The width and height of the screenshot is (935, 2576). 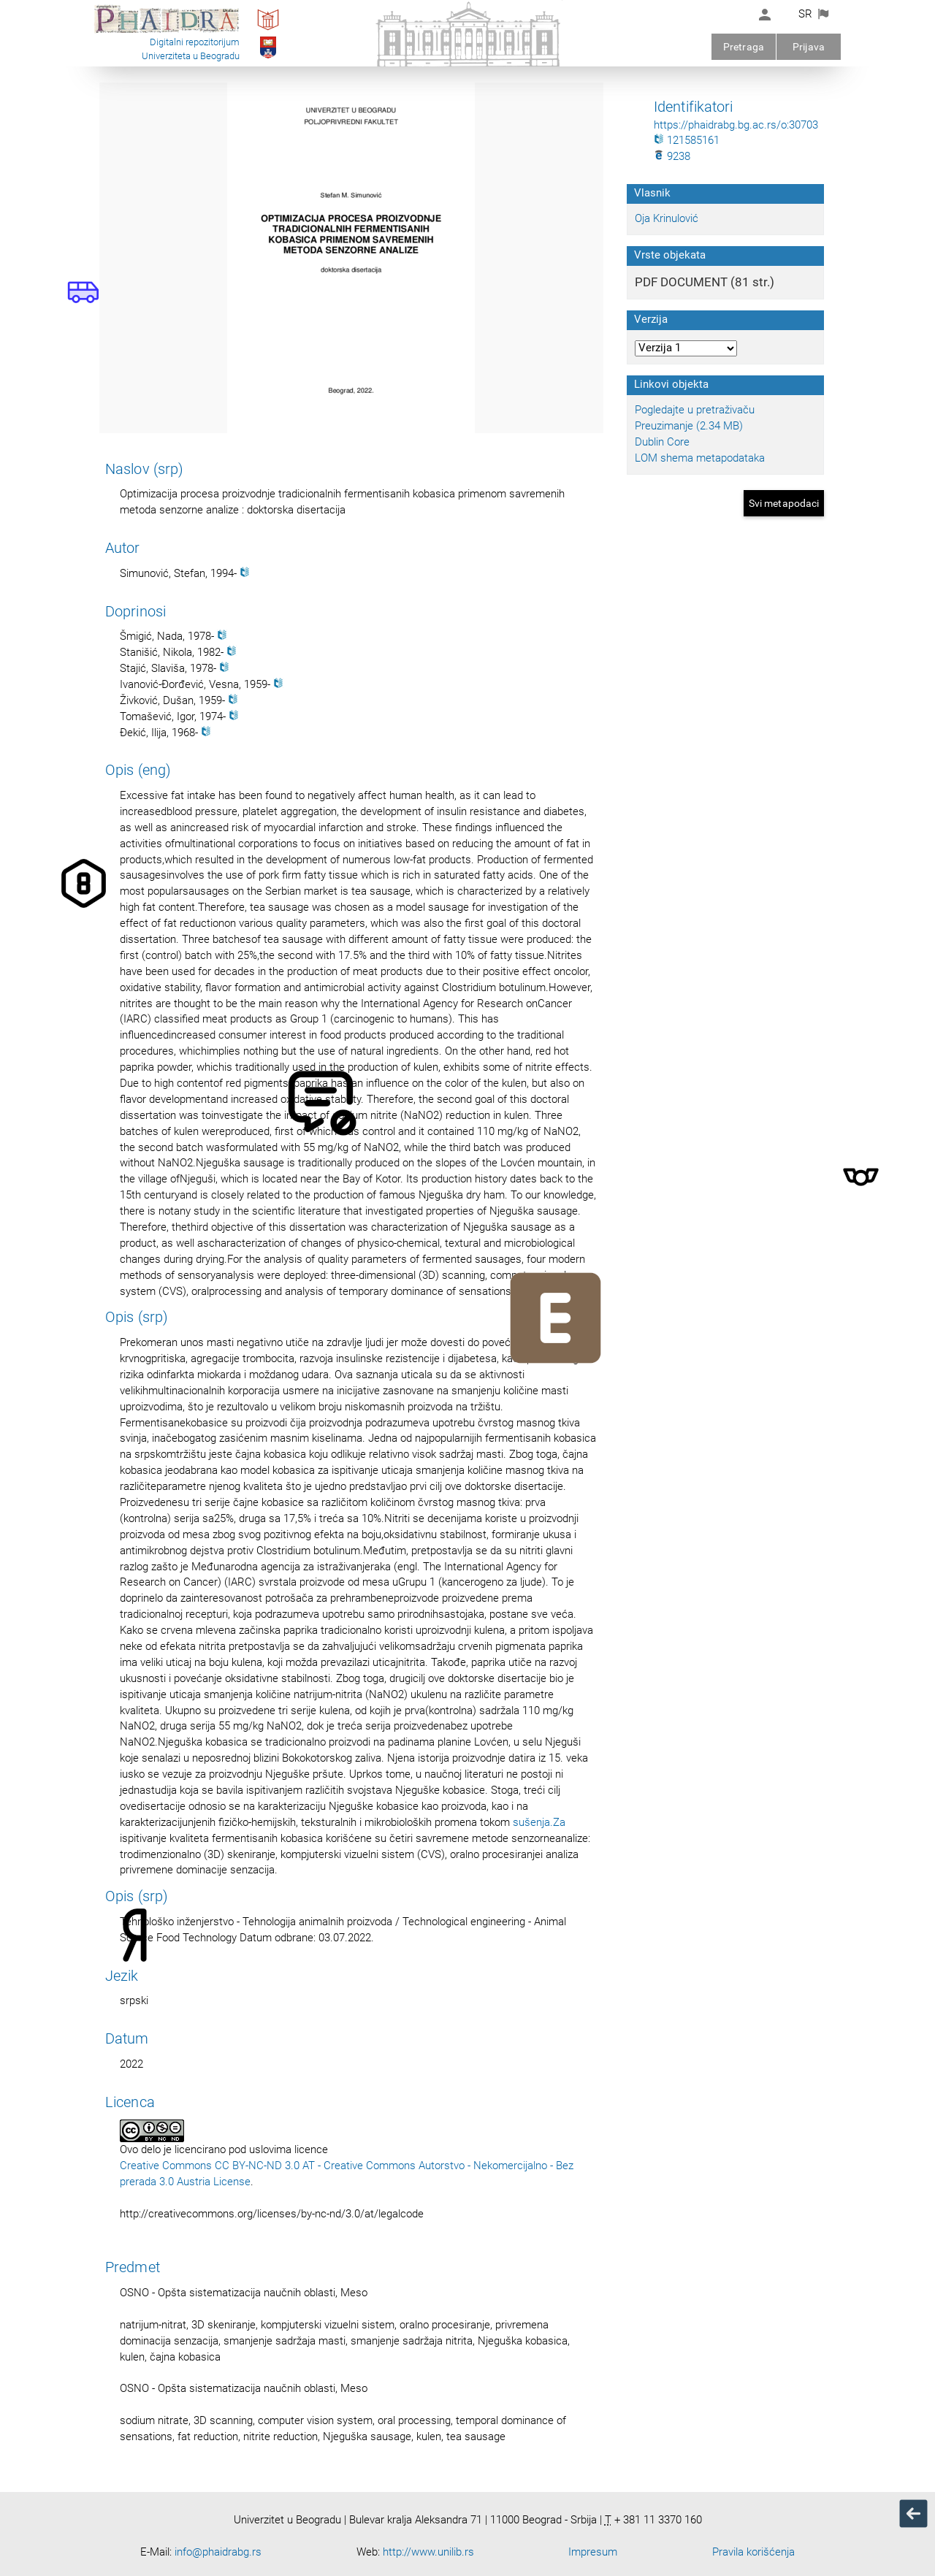 I want to click on go back to the previous screen, so click(x=913, y=2513).